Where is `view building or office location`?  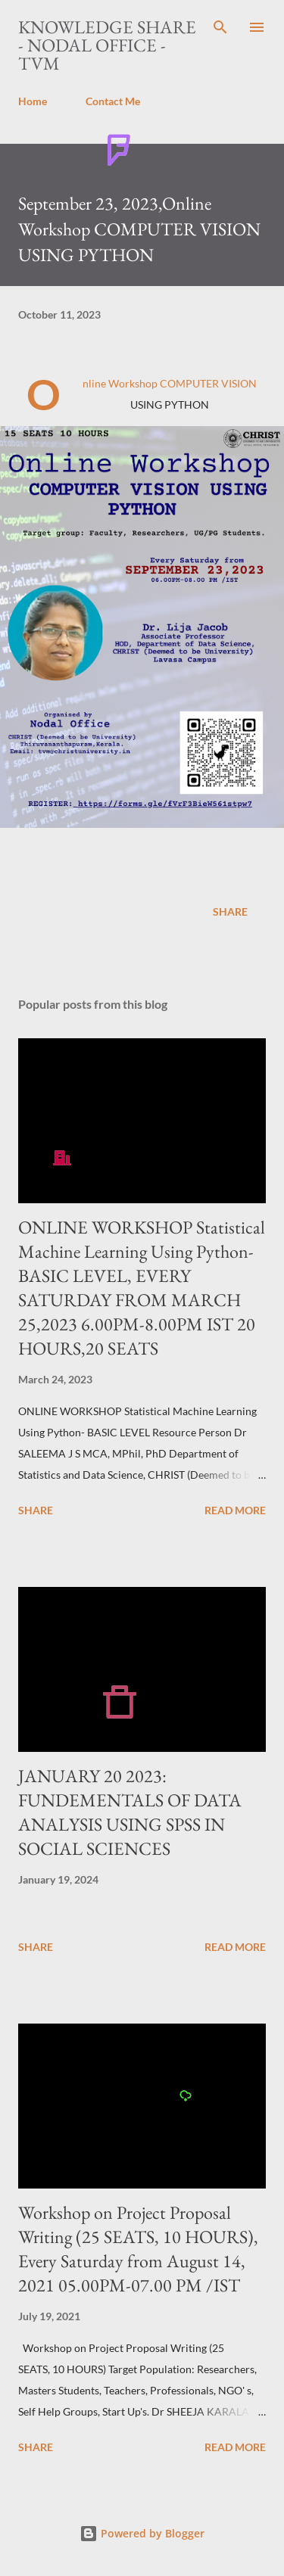 view building or office location is located at coordinates (62, 1158).